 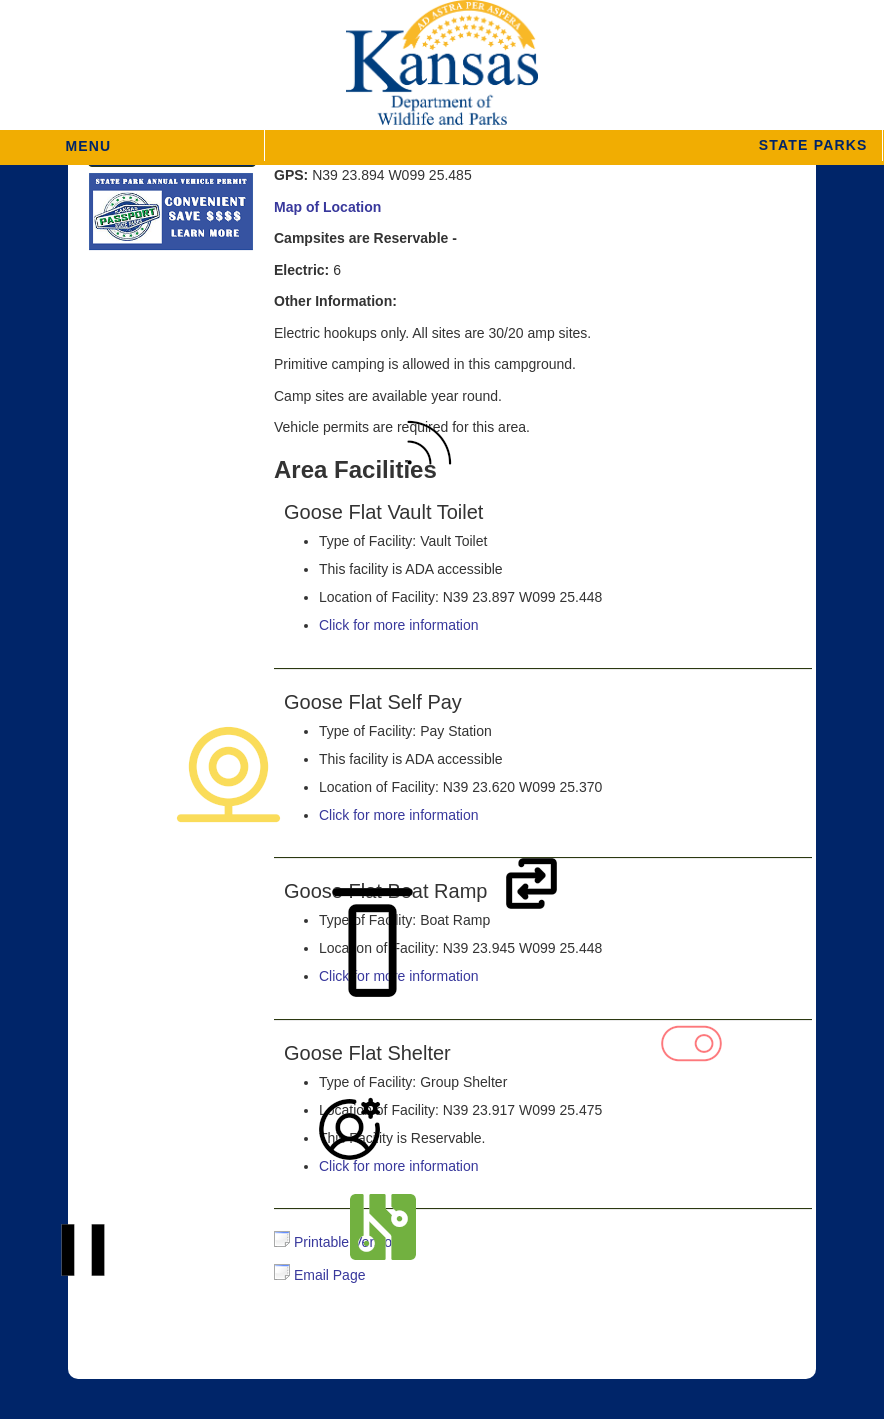 What do you see at coordinates (426, 446) in the screenshot?
I see `subscribe to RSS feed` at bounding box center [426, 446].